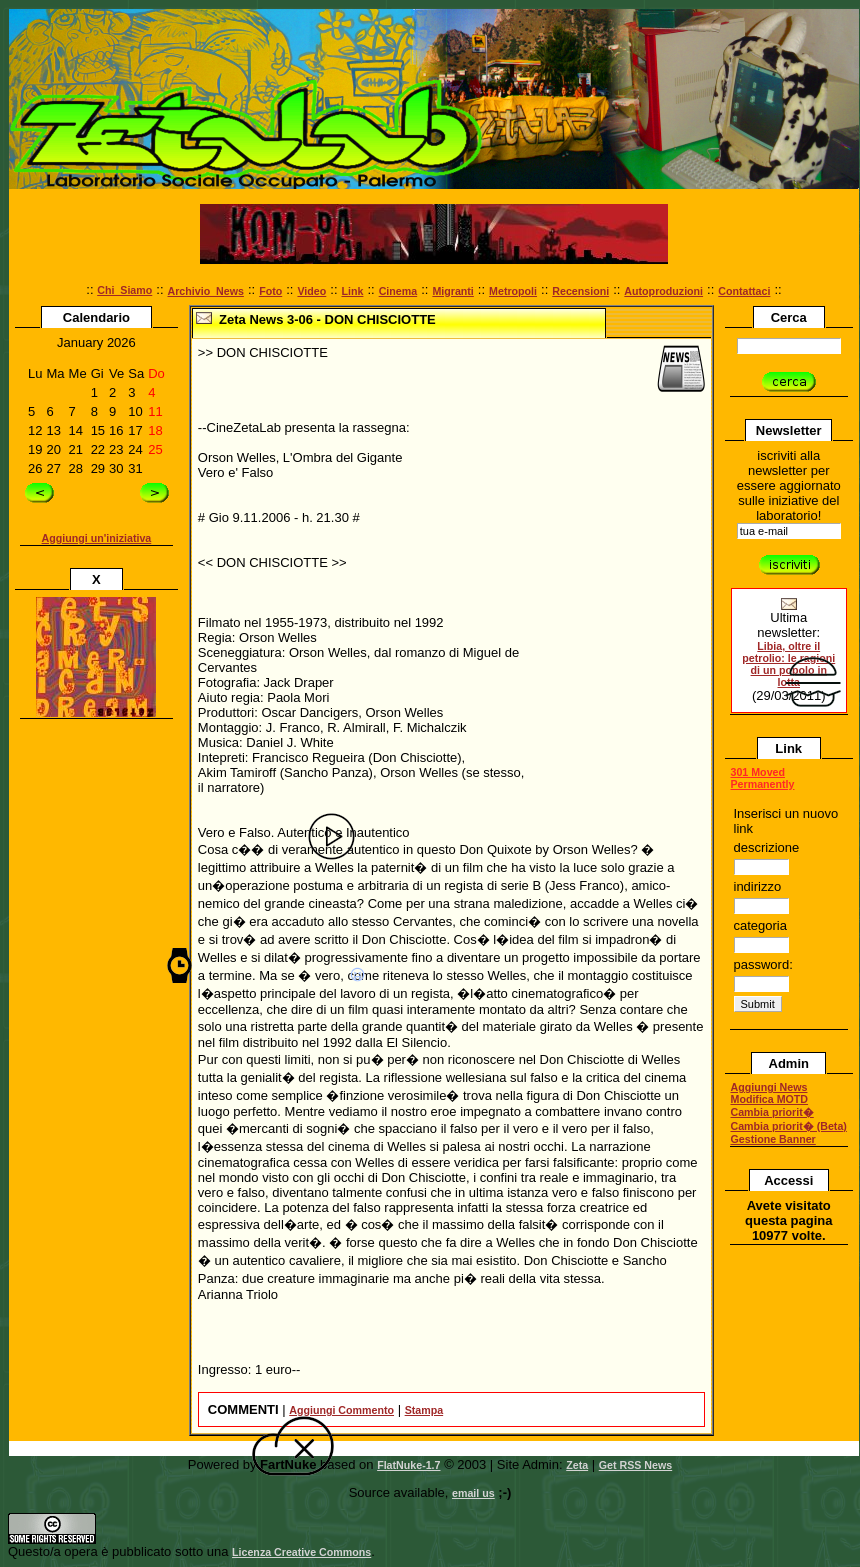  Describe the element at coordinates (293, 1446) in the screenshot. I see `disconnect from cloud storage` at that location.